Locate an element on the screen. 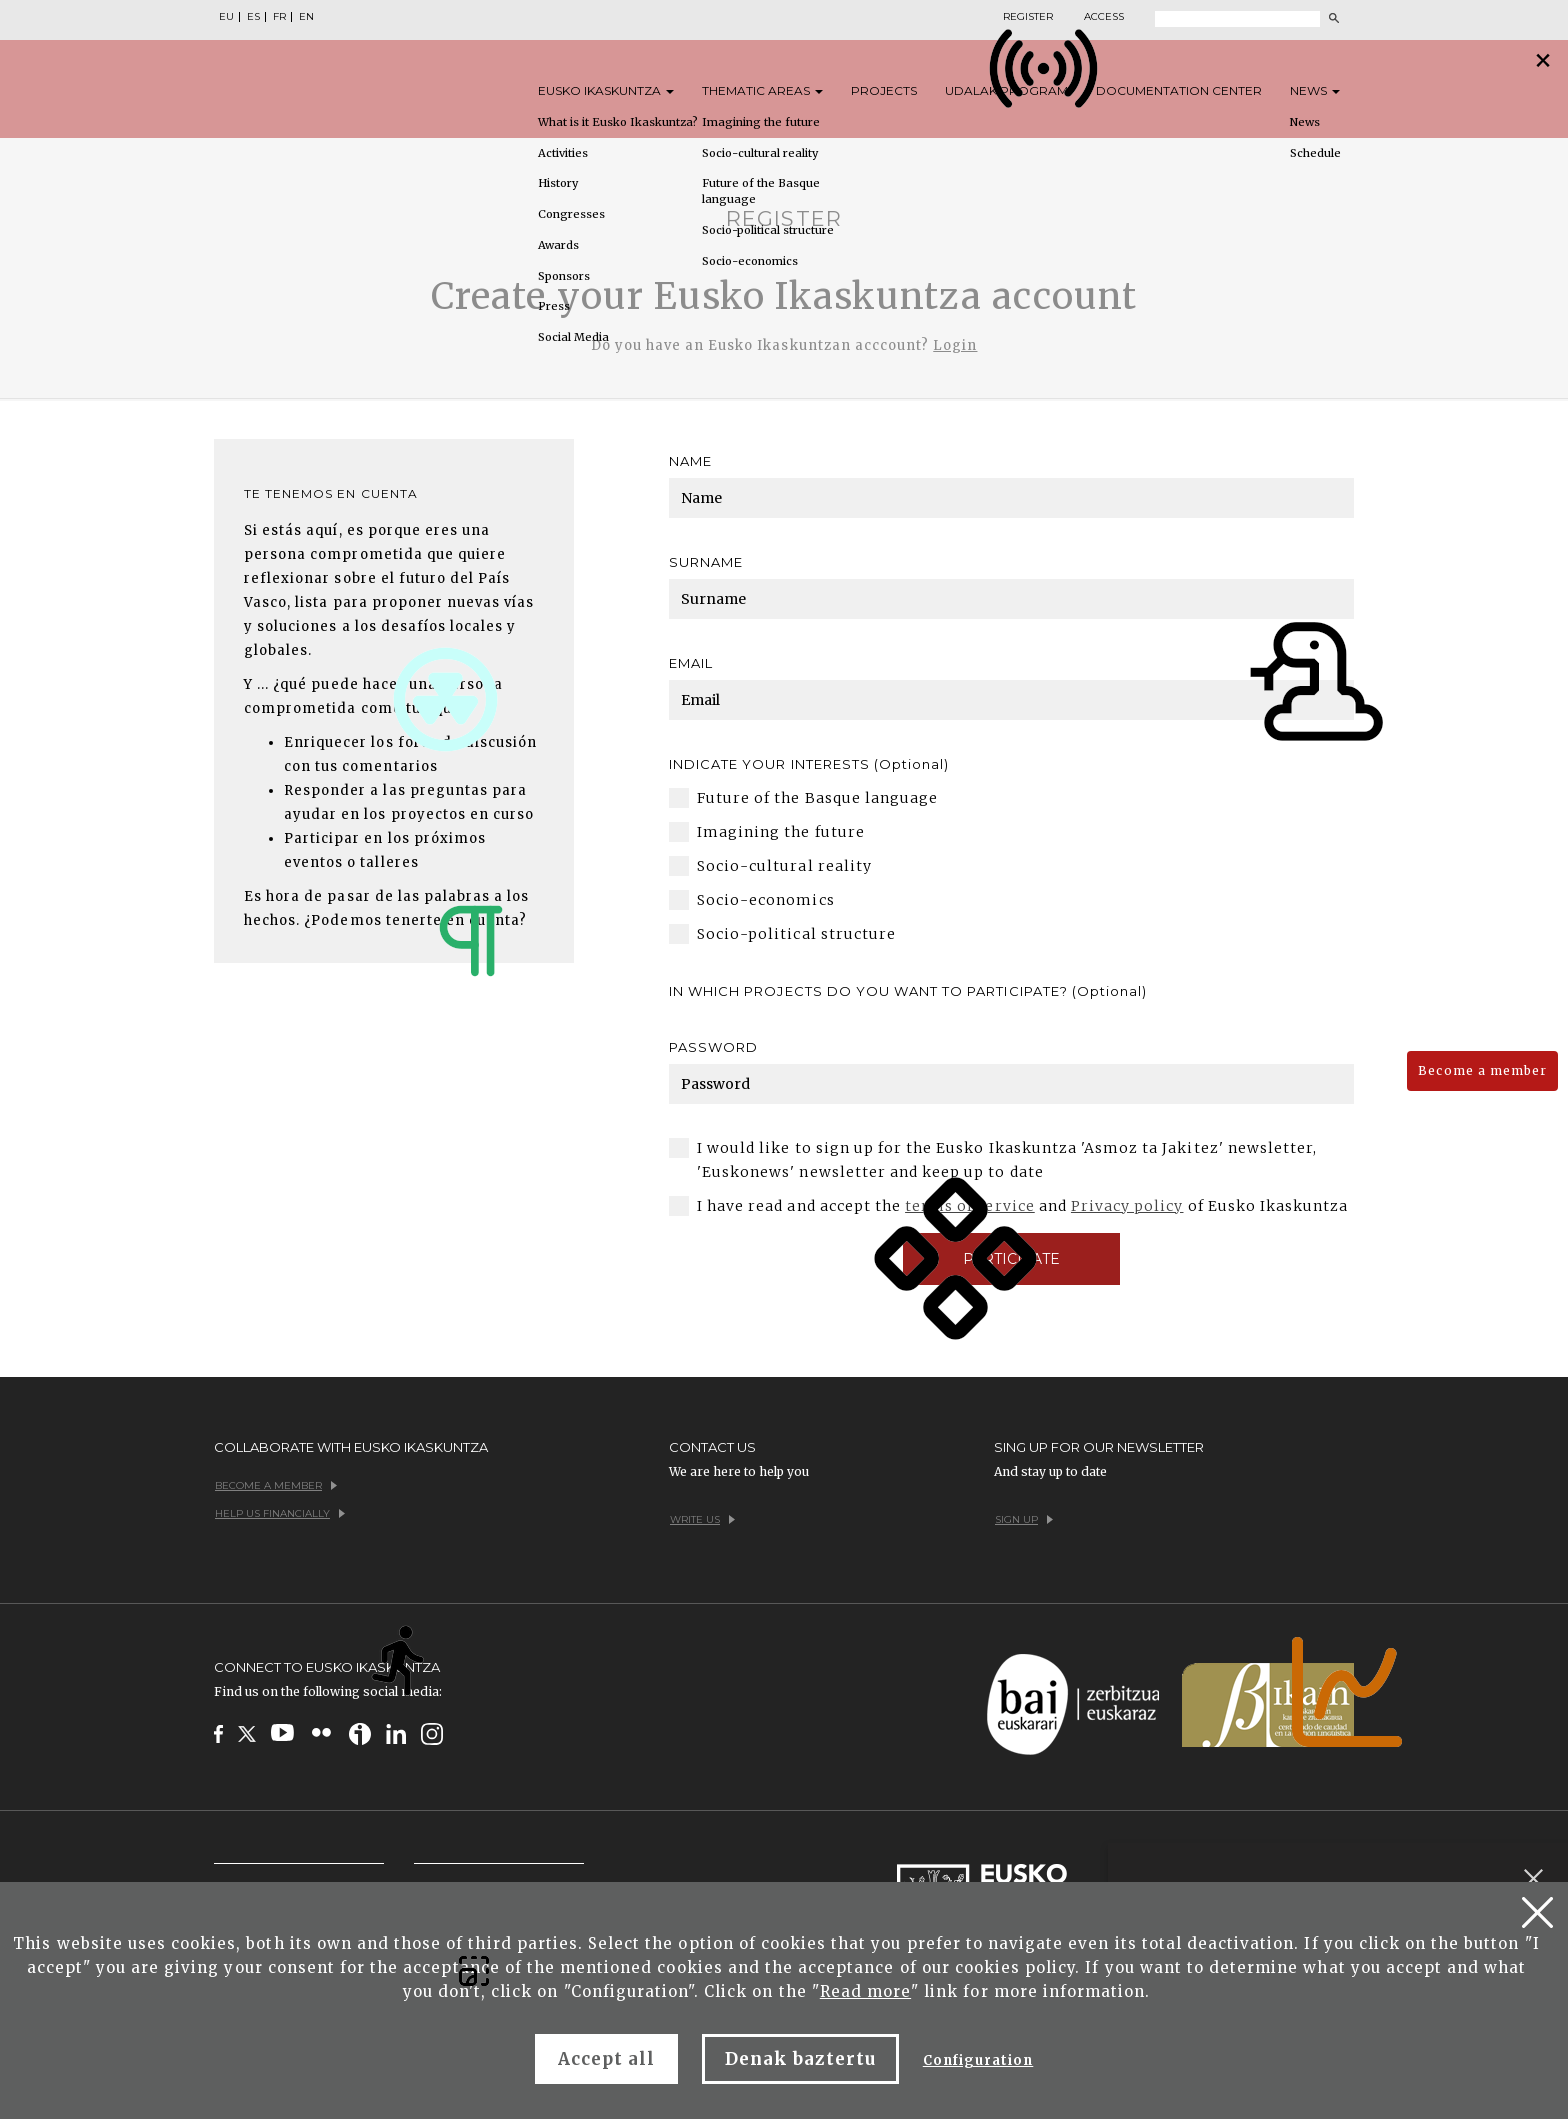 The height and width of the screenshot is (2119, 1568). toggle paragraph formatting options is located at coordinates (471, 941).